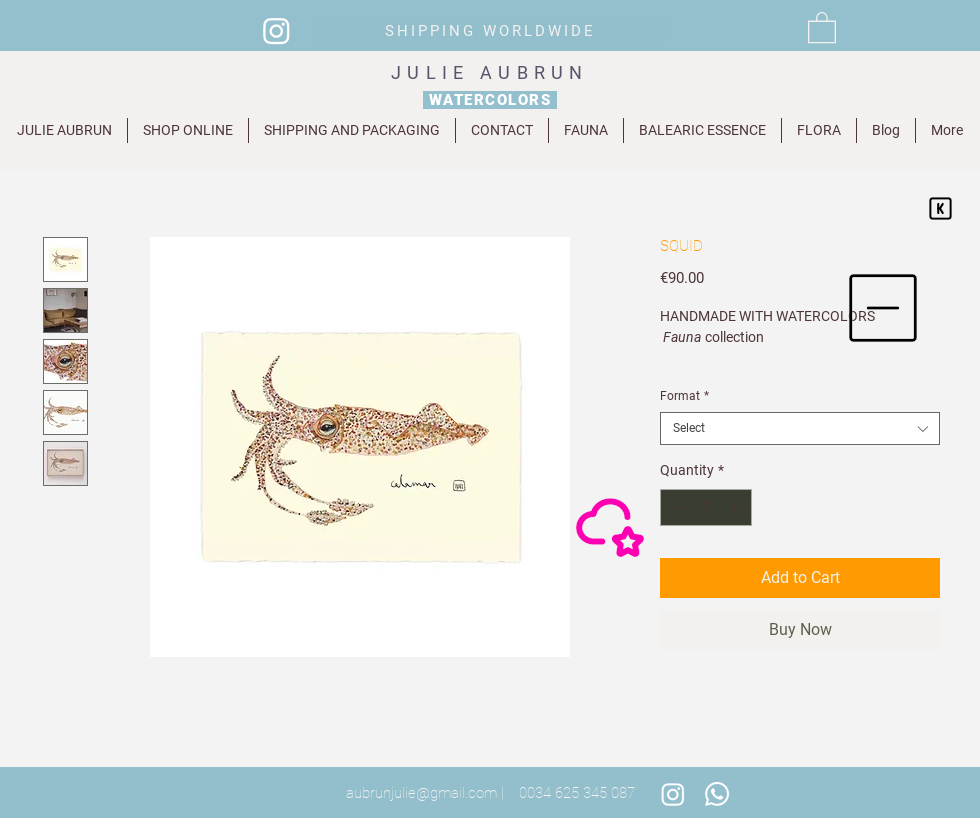 The width and height of the screenshot is (980, 818). What do you see at coordinates (883, 308) in the screenshot?
I see `remove an item from a list or collection` at bounding box center [883, 308].